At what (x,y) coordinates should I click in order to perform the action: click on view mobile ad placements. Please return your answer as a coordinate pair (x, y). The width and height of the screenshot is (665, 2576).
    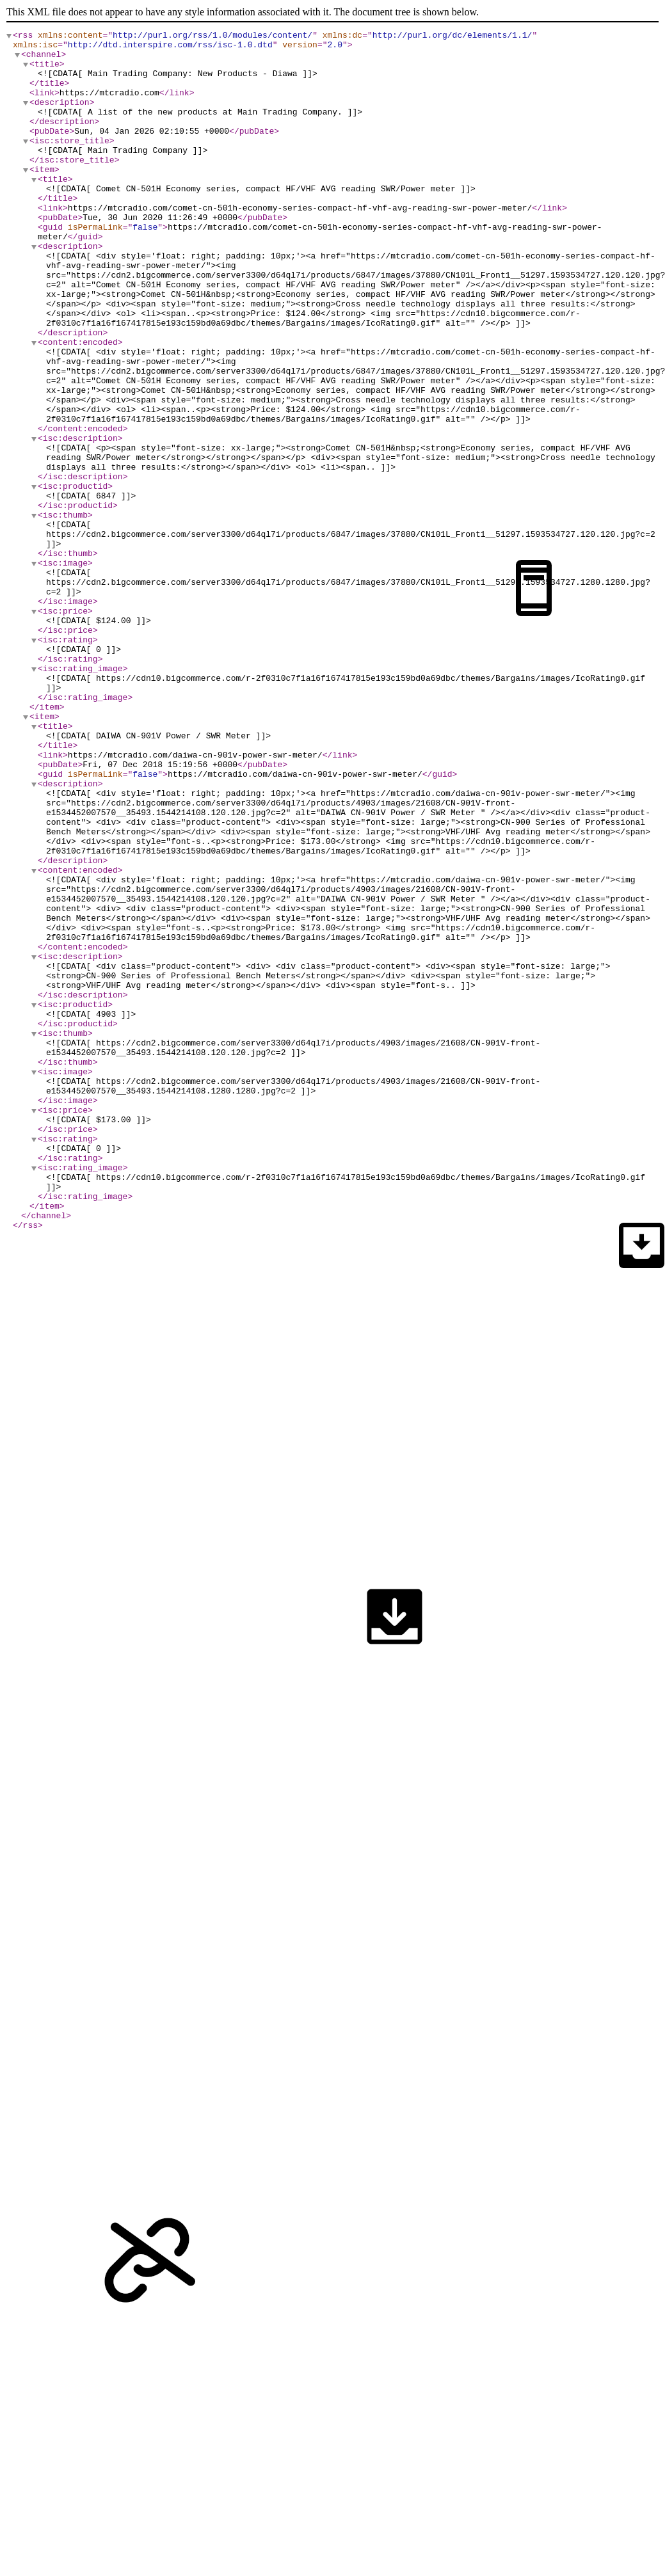
    Looking at the image, I should click on (534, 588).